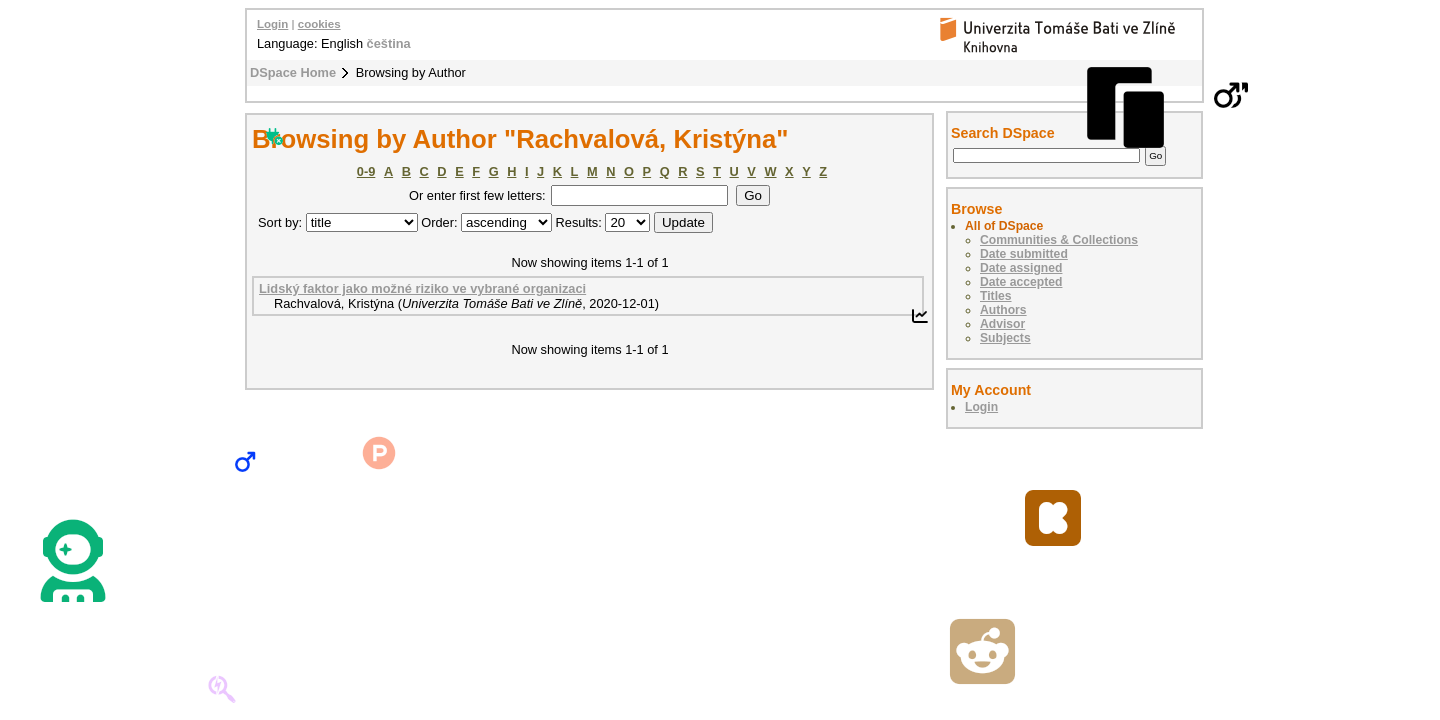  What do you see at coordinates (73, 562) in the screenshot?
I see `view astronaut or space-themed user profile` at bounding box center [73, 562].